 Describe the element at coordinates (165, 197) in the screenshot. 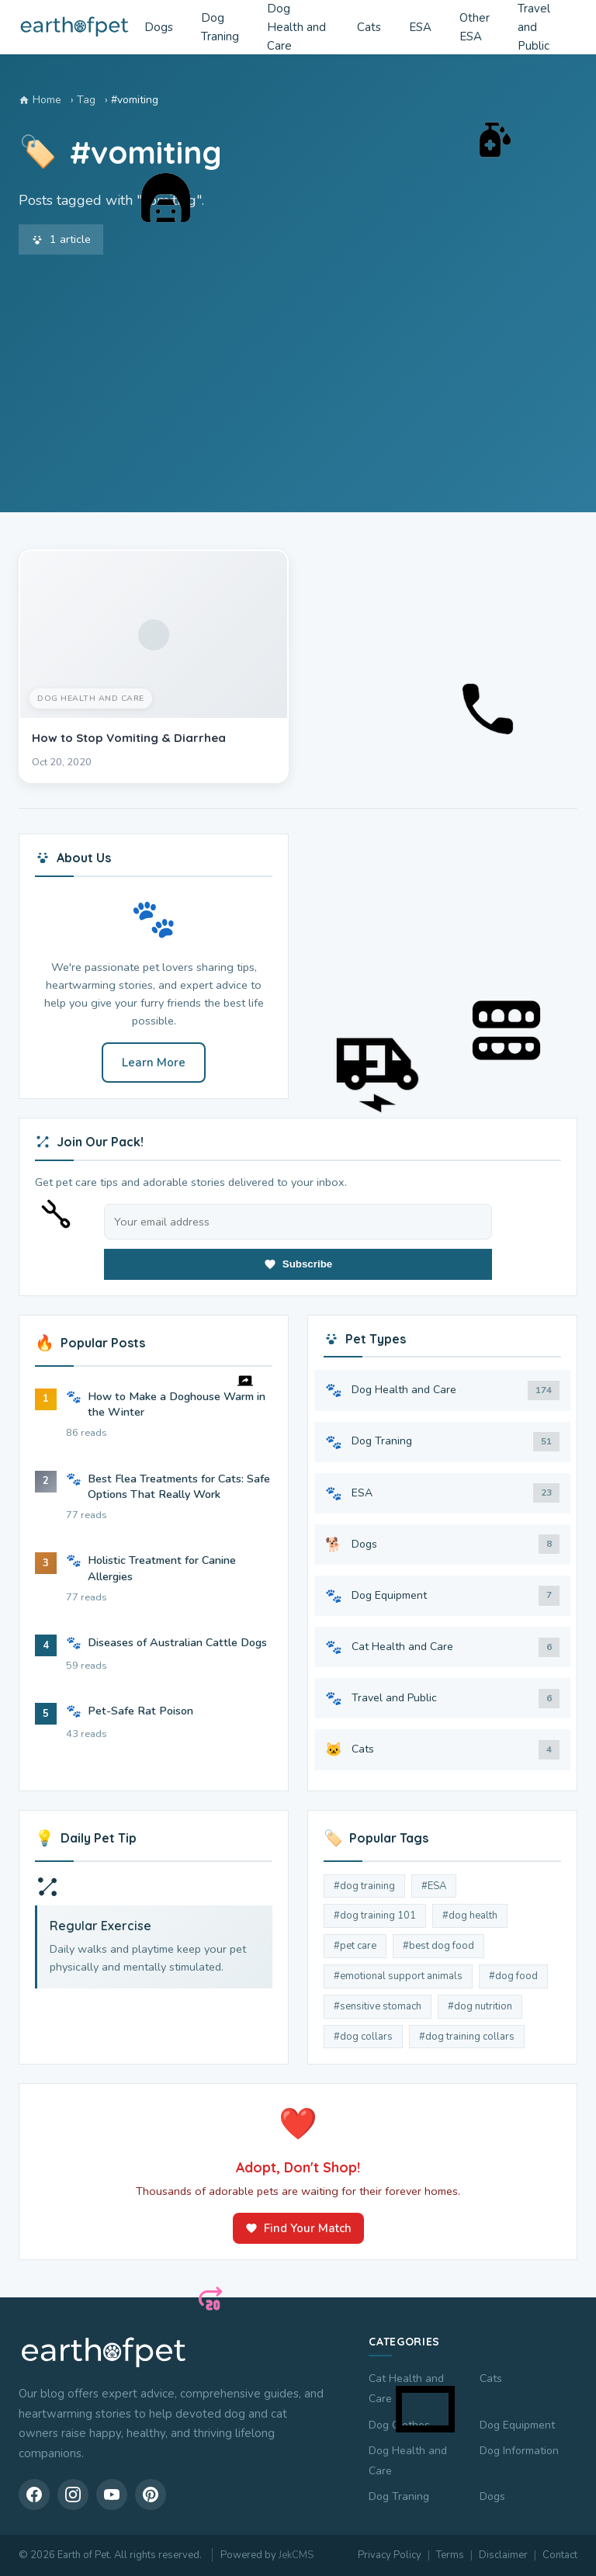

I see `indicates tunnel or underground passage ahead` at that location.